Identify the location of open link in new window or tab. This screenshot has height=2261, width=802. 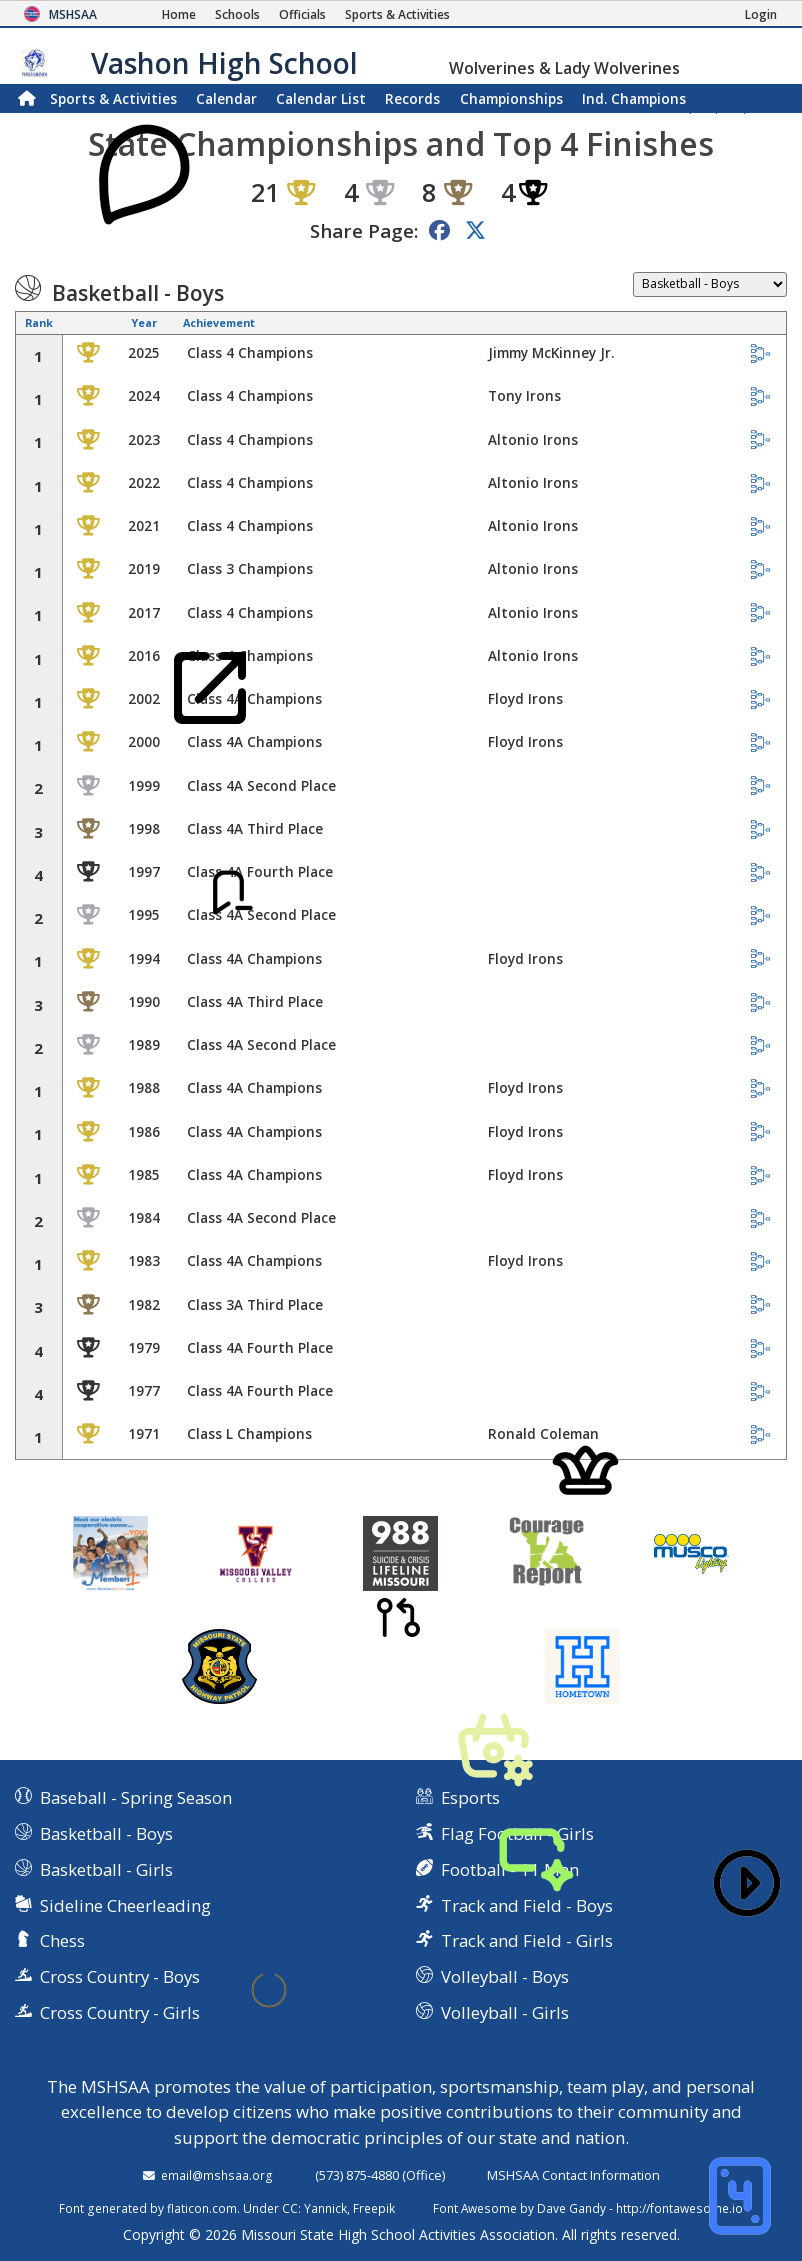
(210, 688).